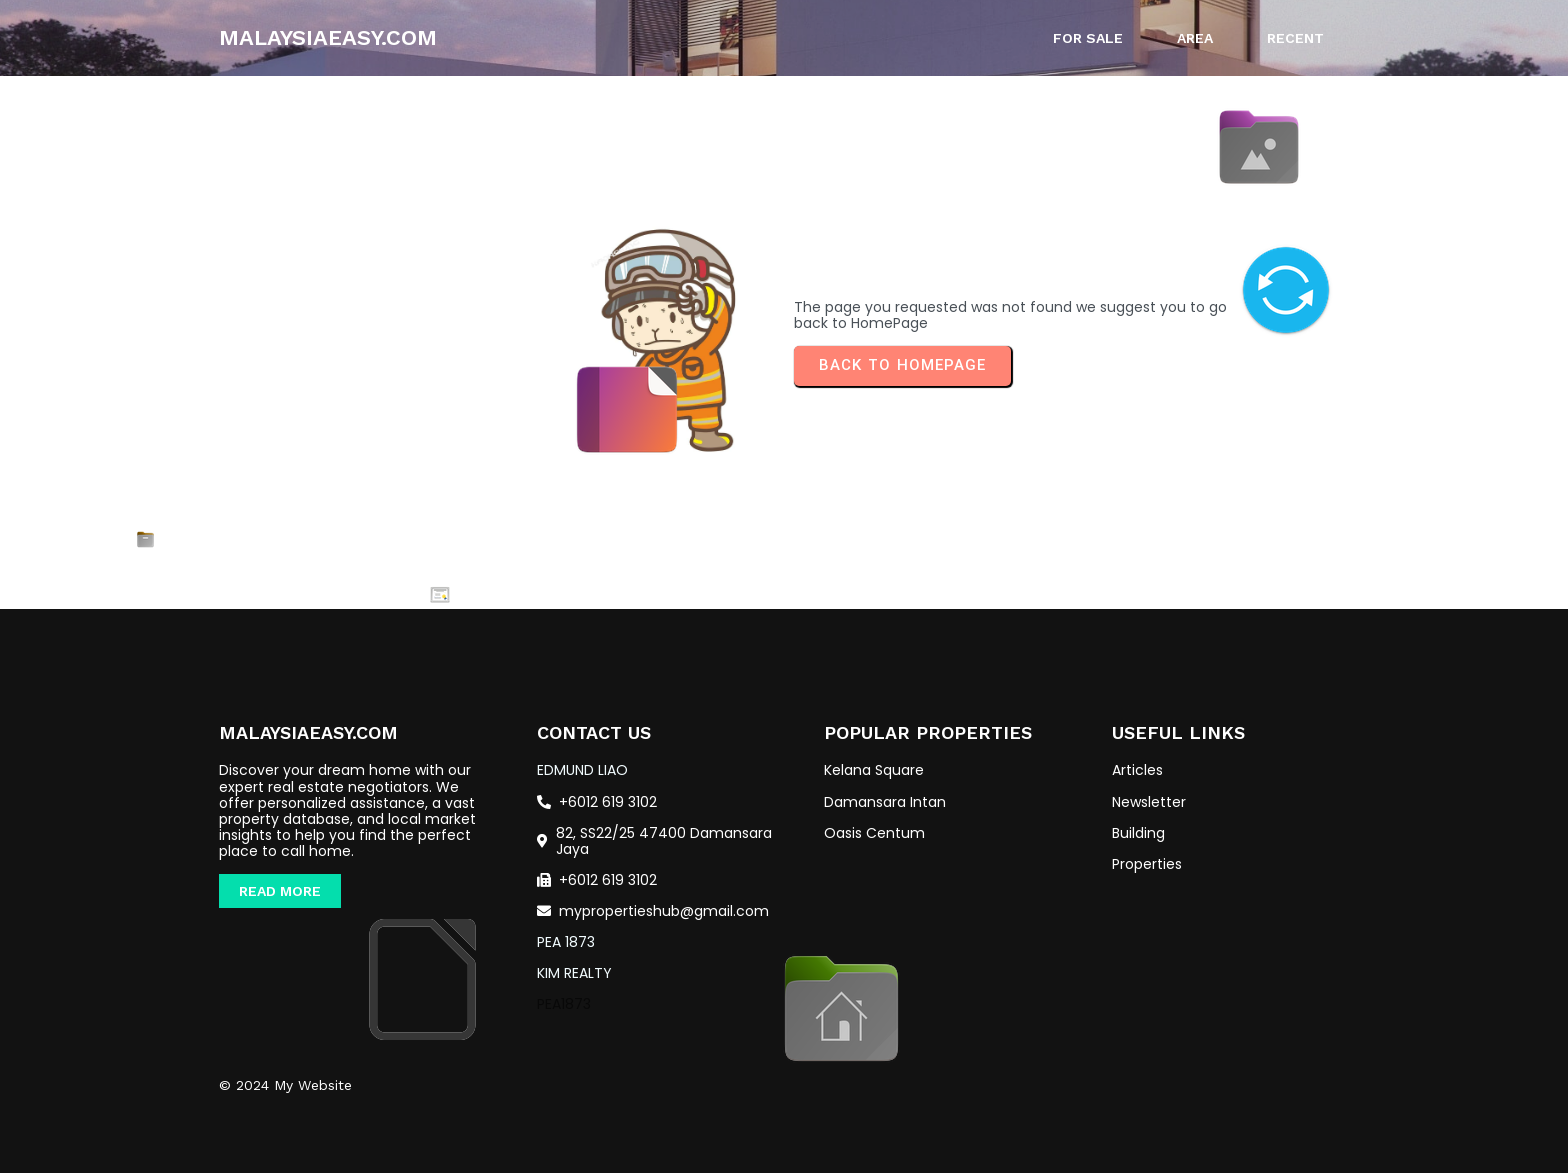 Image resolution: width=1568 pixels, height=1173 pixels. What do you see at coordinates (841, 1008) in the screenshot?
I see `access your home folder` at bounding box center [841, 1008].